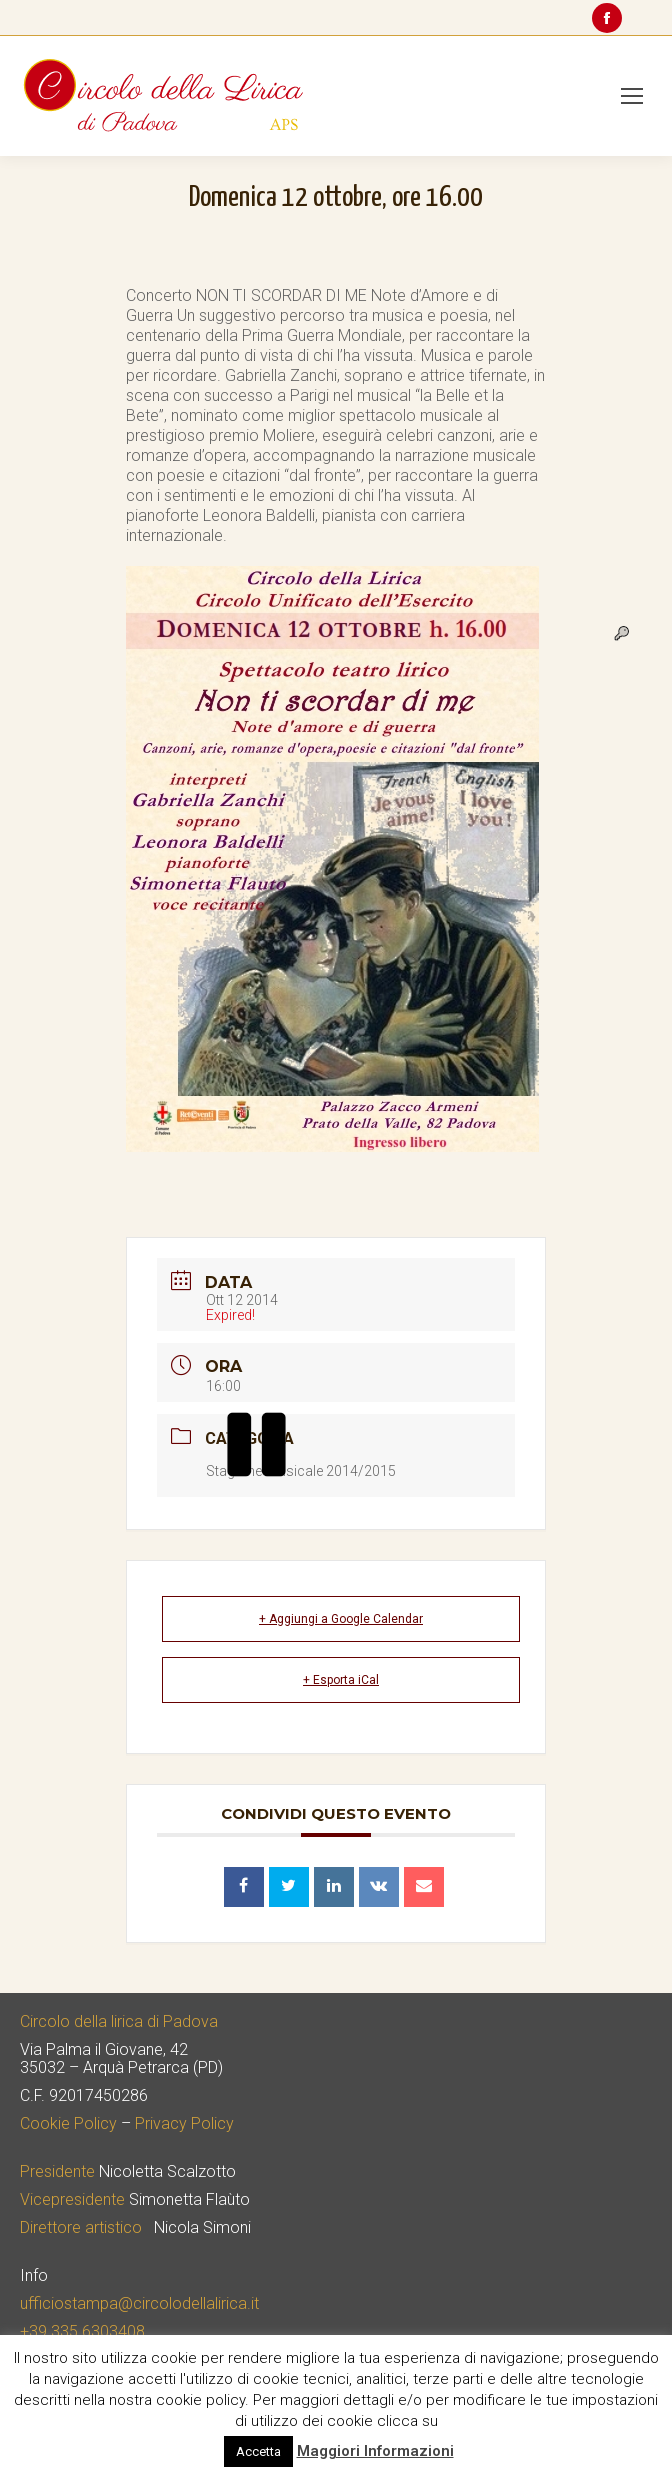  Describe the element at coordinates (256, 1444) in the screenshot. I see `pause media playback` at that location.